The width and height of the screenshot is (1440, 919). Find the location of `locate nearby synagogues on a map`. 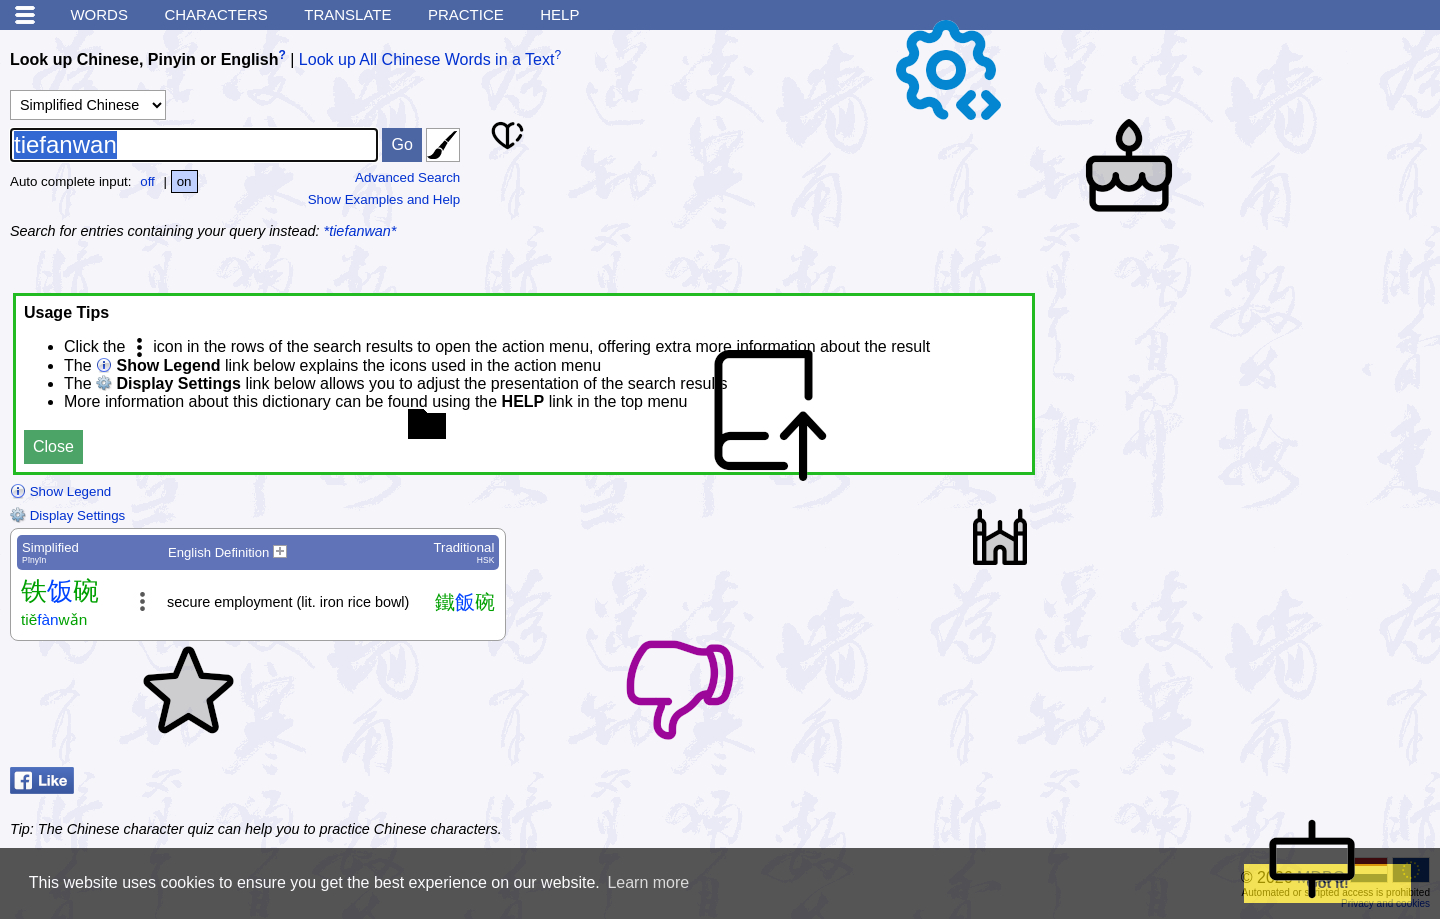

locate nearby synagogues on a map is located at coordinates (1000, 538).